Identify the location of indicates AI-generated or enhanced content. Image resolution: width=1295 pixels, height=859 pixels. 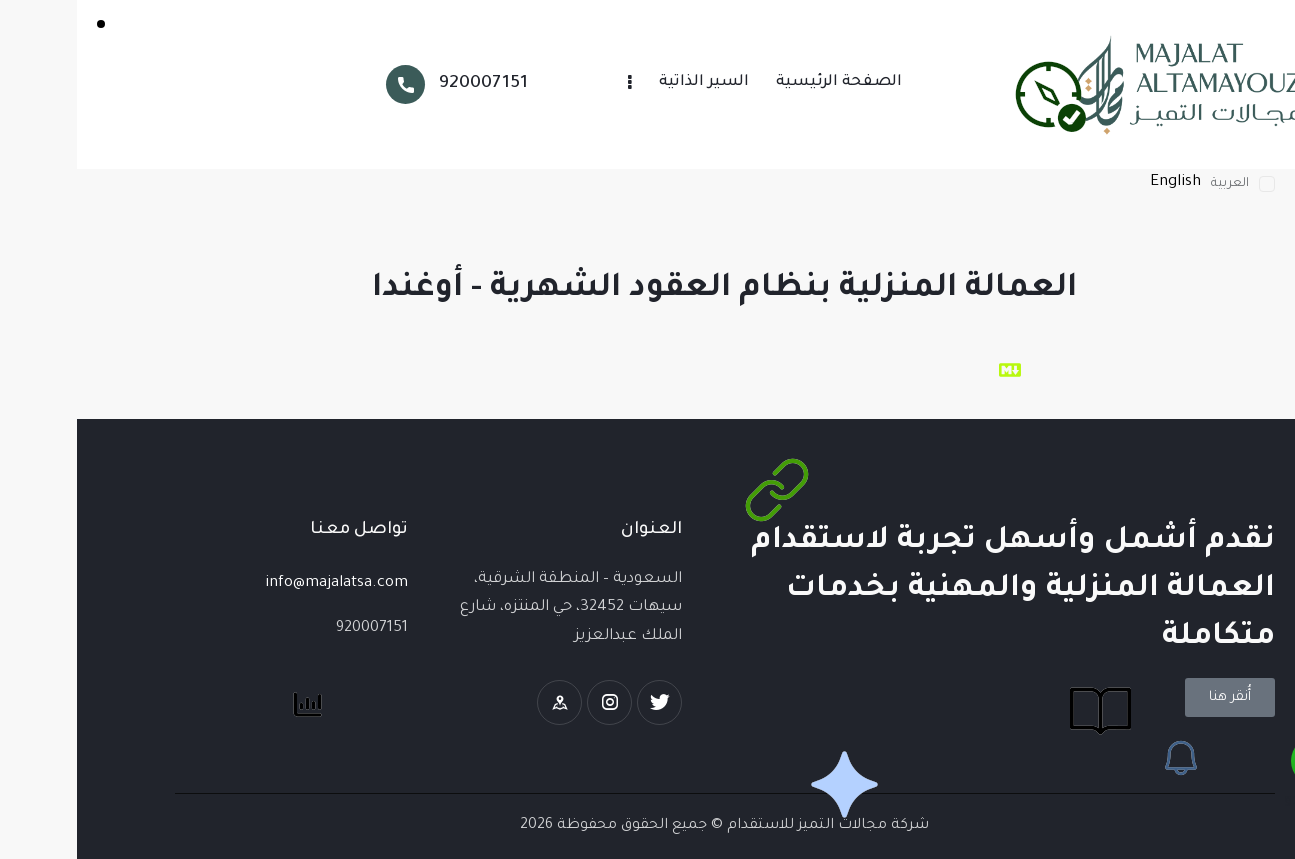
(844, 784).